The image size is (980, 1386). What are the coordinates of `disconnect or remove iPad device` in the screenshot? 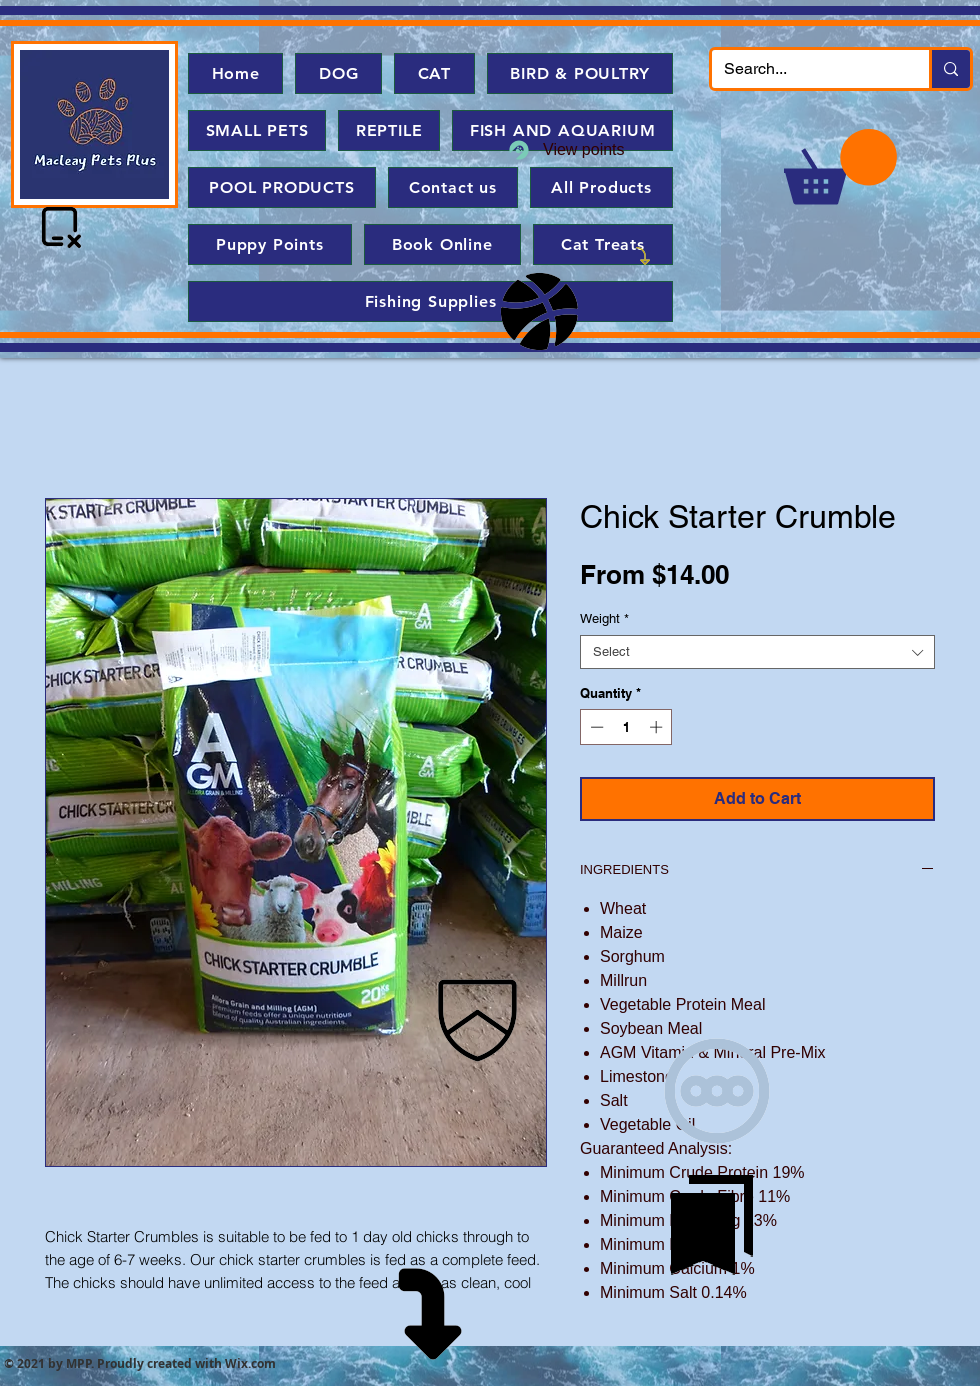 It's located at (59, 226).